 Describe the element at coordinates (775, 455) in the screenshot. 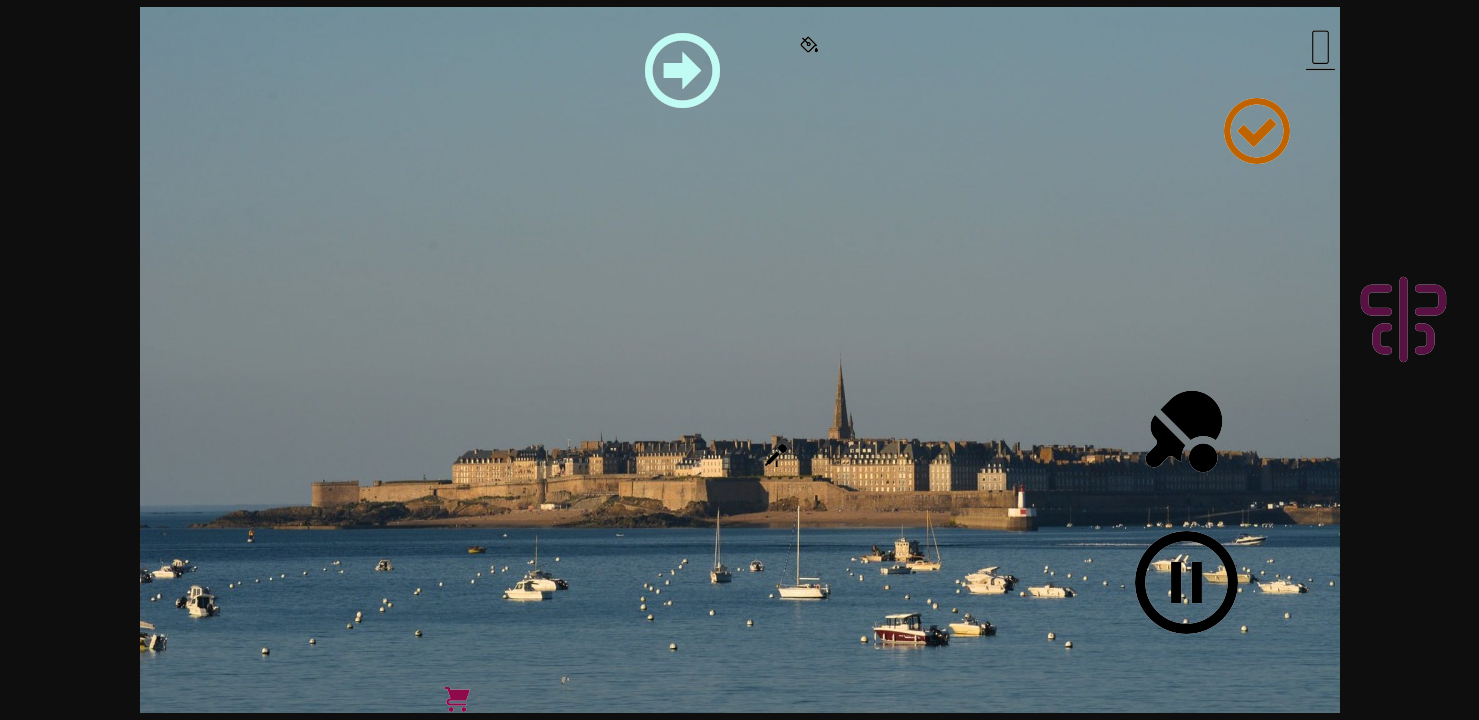

I see `access artist or musician profile` at that location.